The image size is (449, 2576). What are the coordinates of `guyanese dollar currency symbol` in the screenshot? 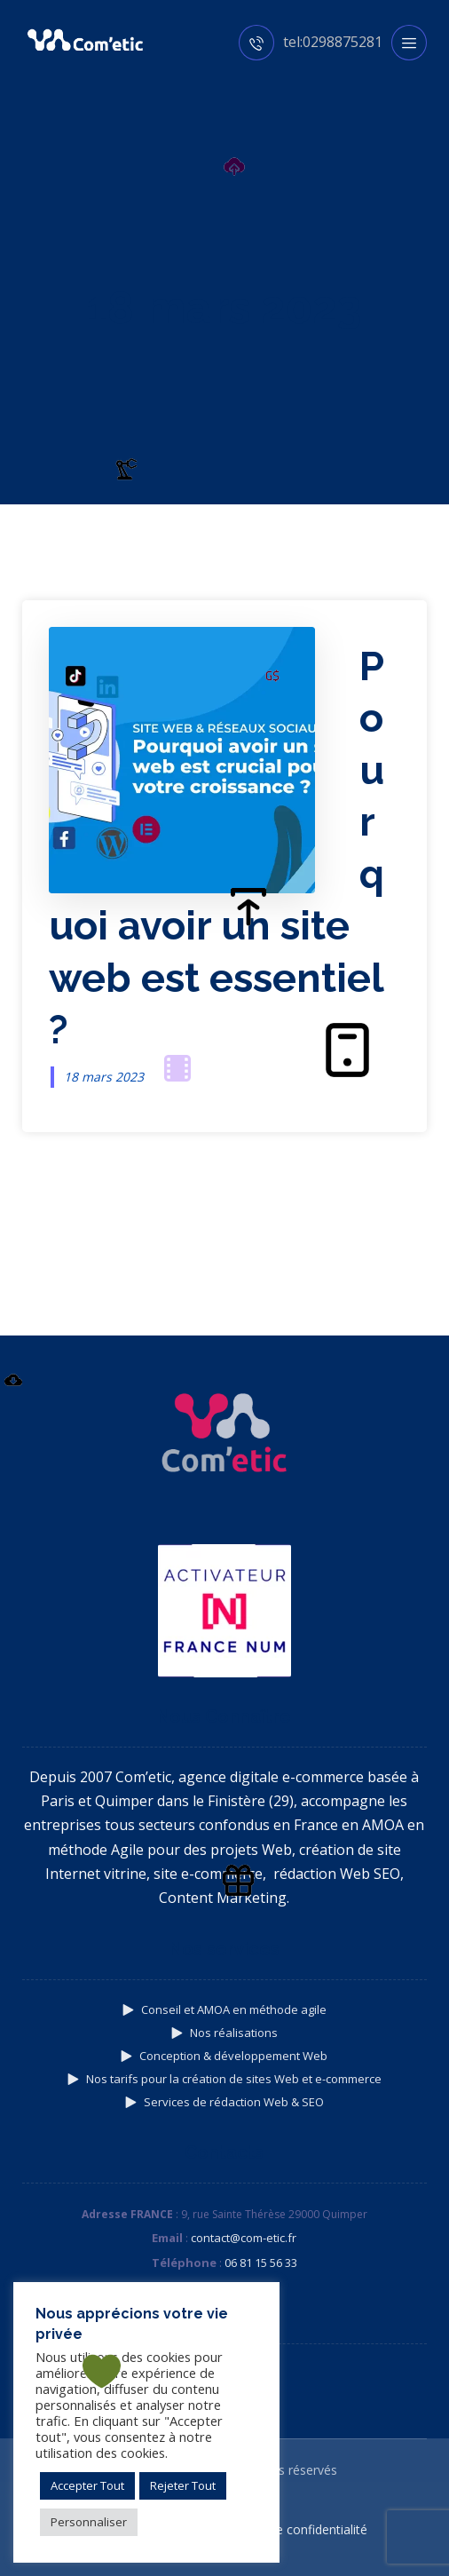 It's located at (272, 676).